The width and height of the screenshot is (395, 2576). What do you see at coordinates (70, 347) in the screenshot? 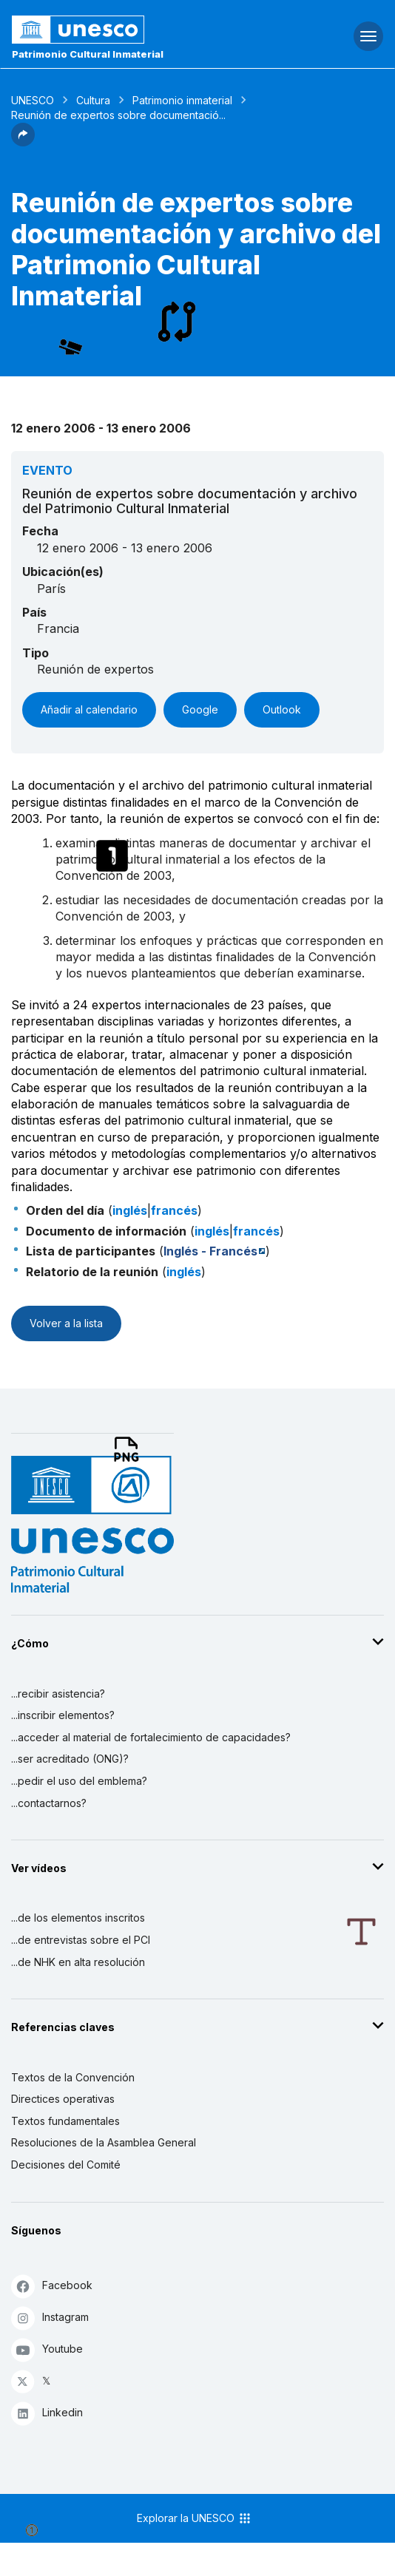
I see `indicates lie-flat seat availability on flight` at bounding box center [70, 347].